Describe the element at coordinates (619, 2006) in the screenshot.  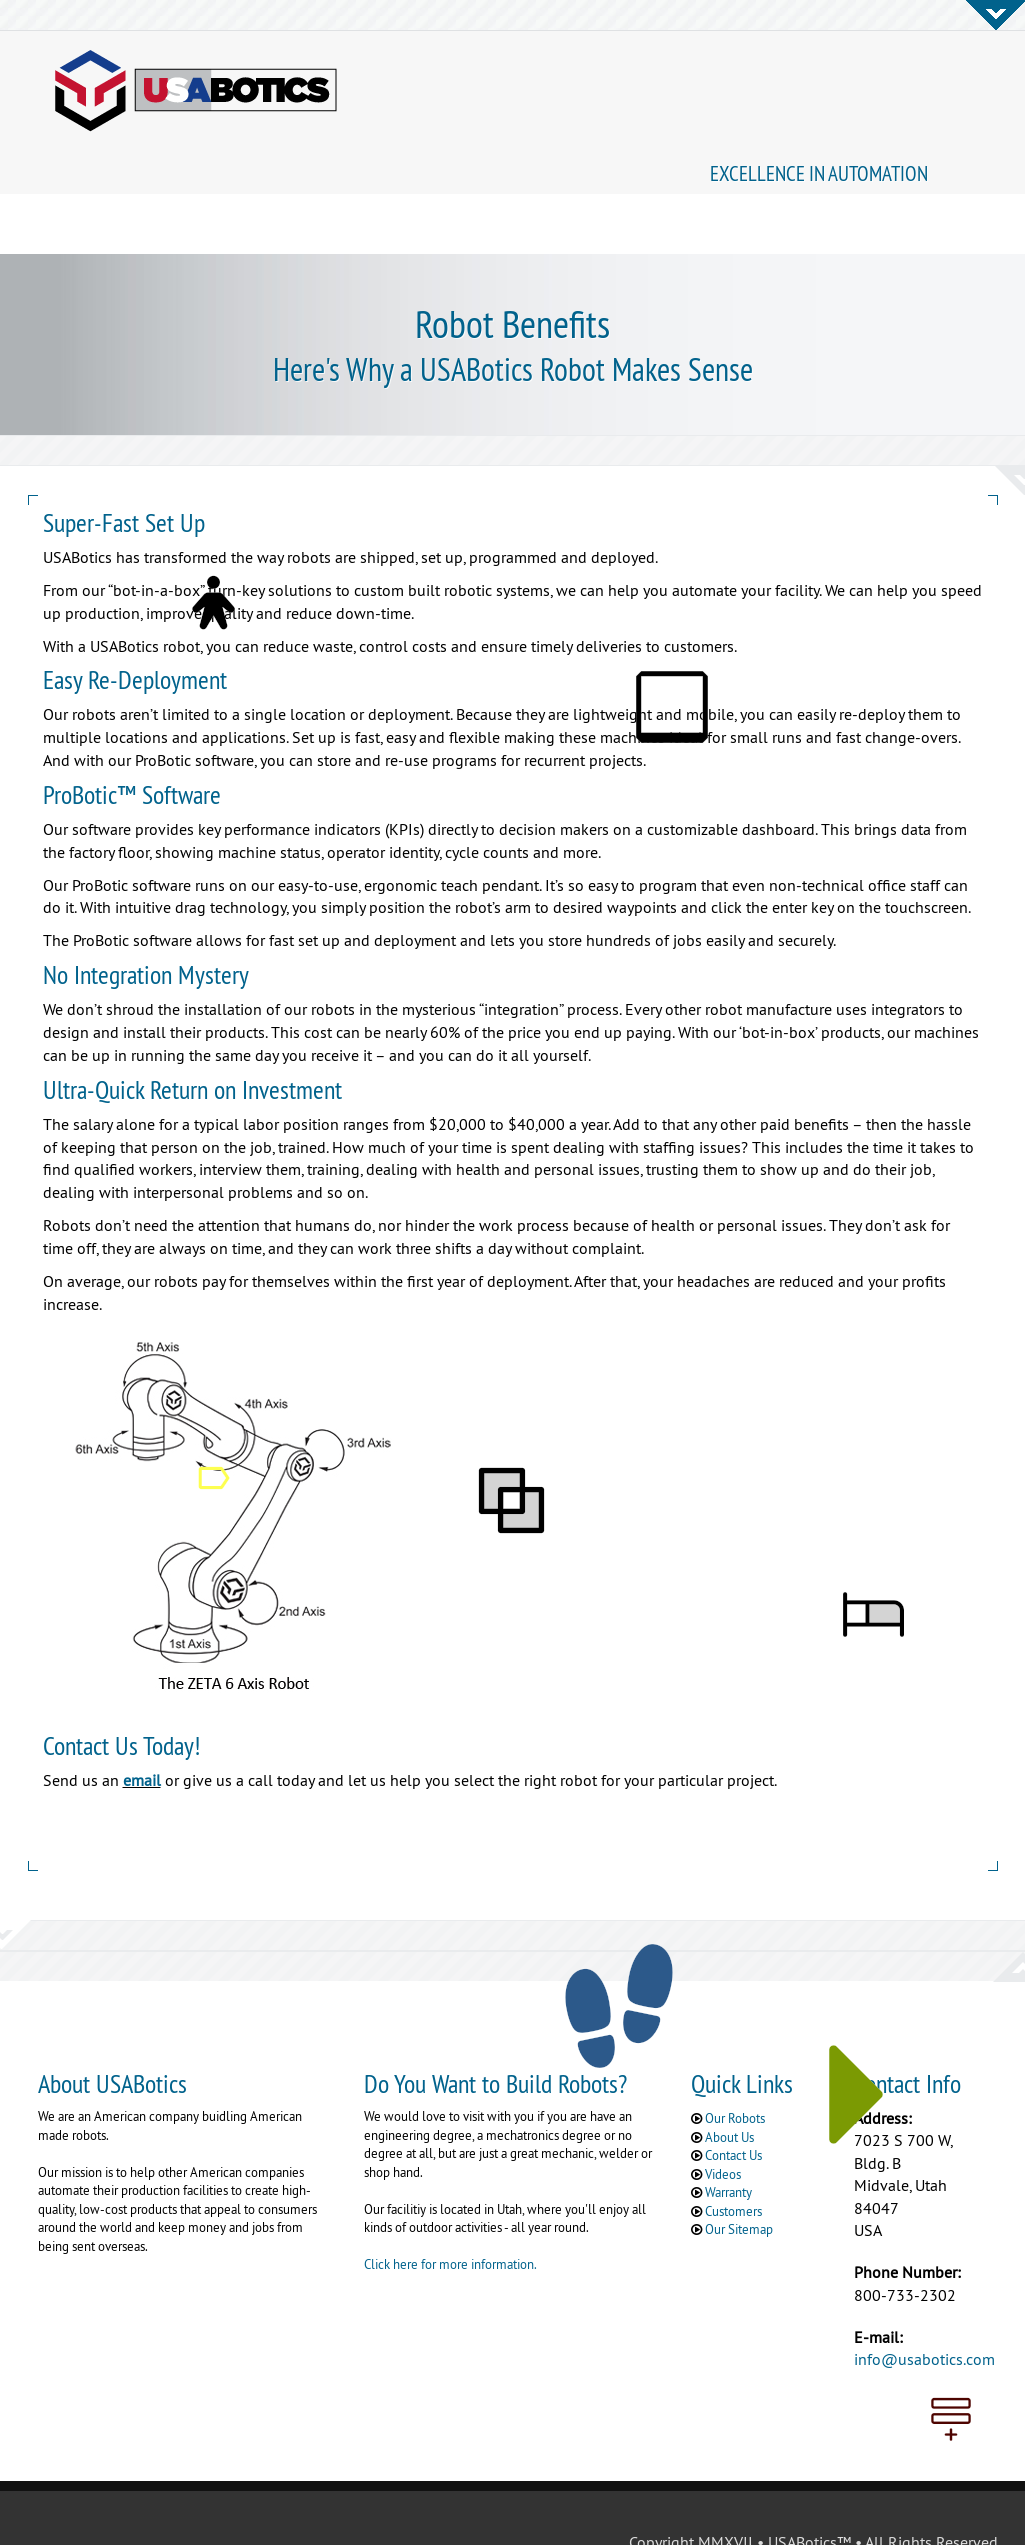
I see `track your steps or walking activity` at that location.